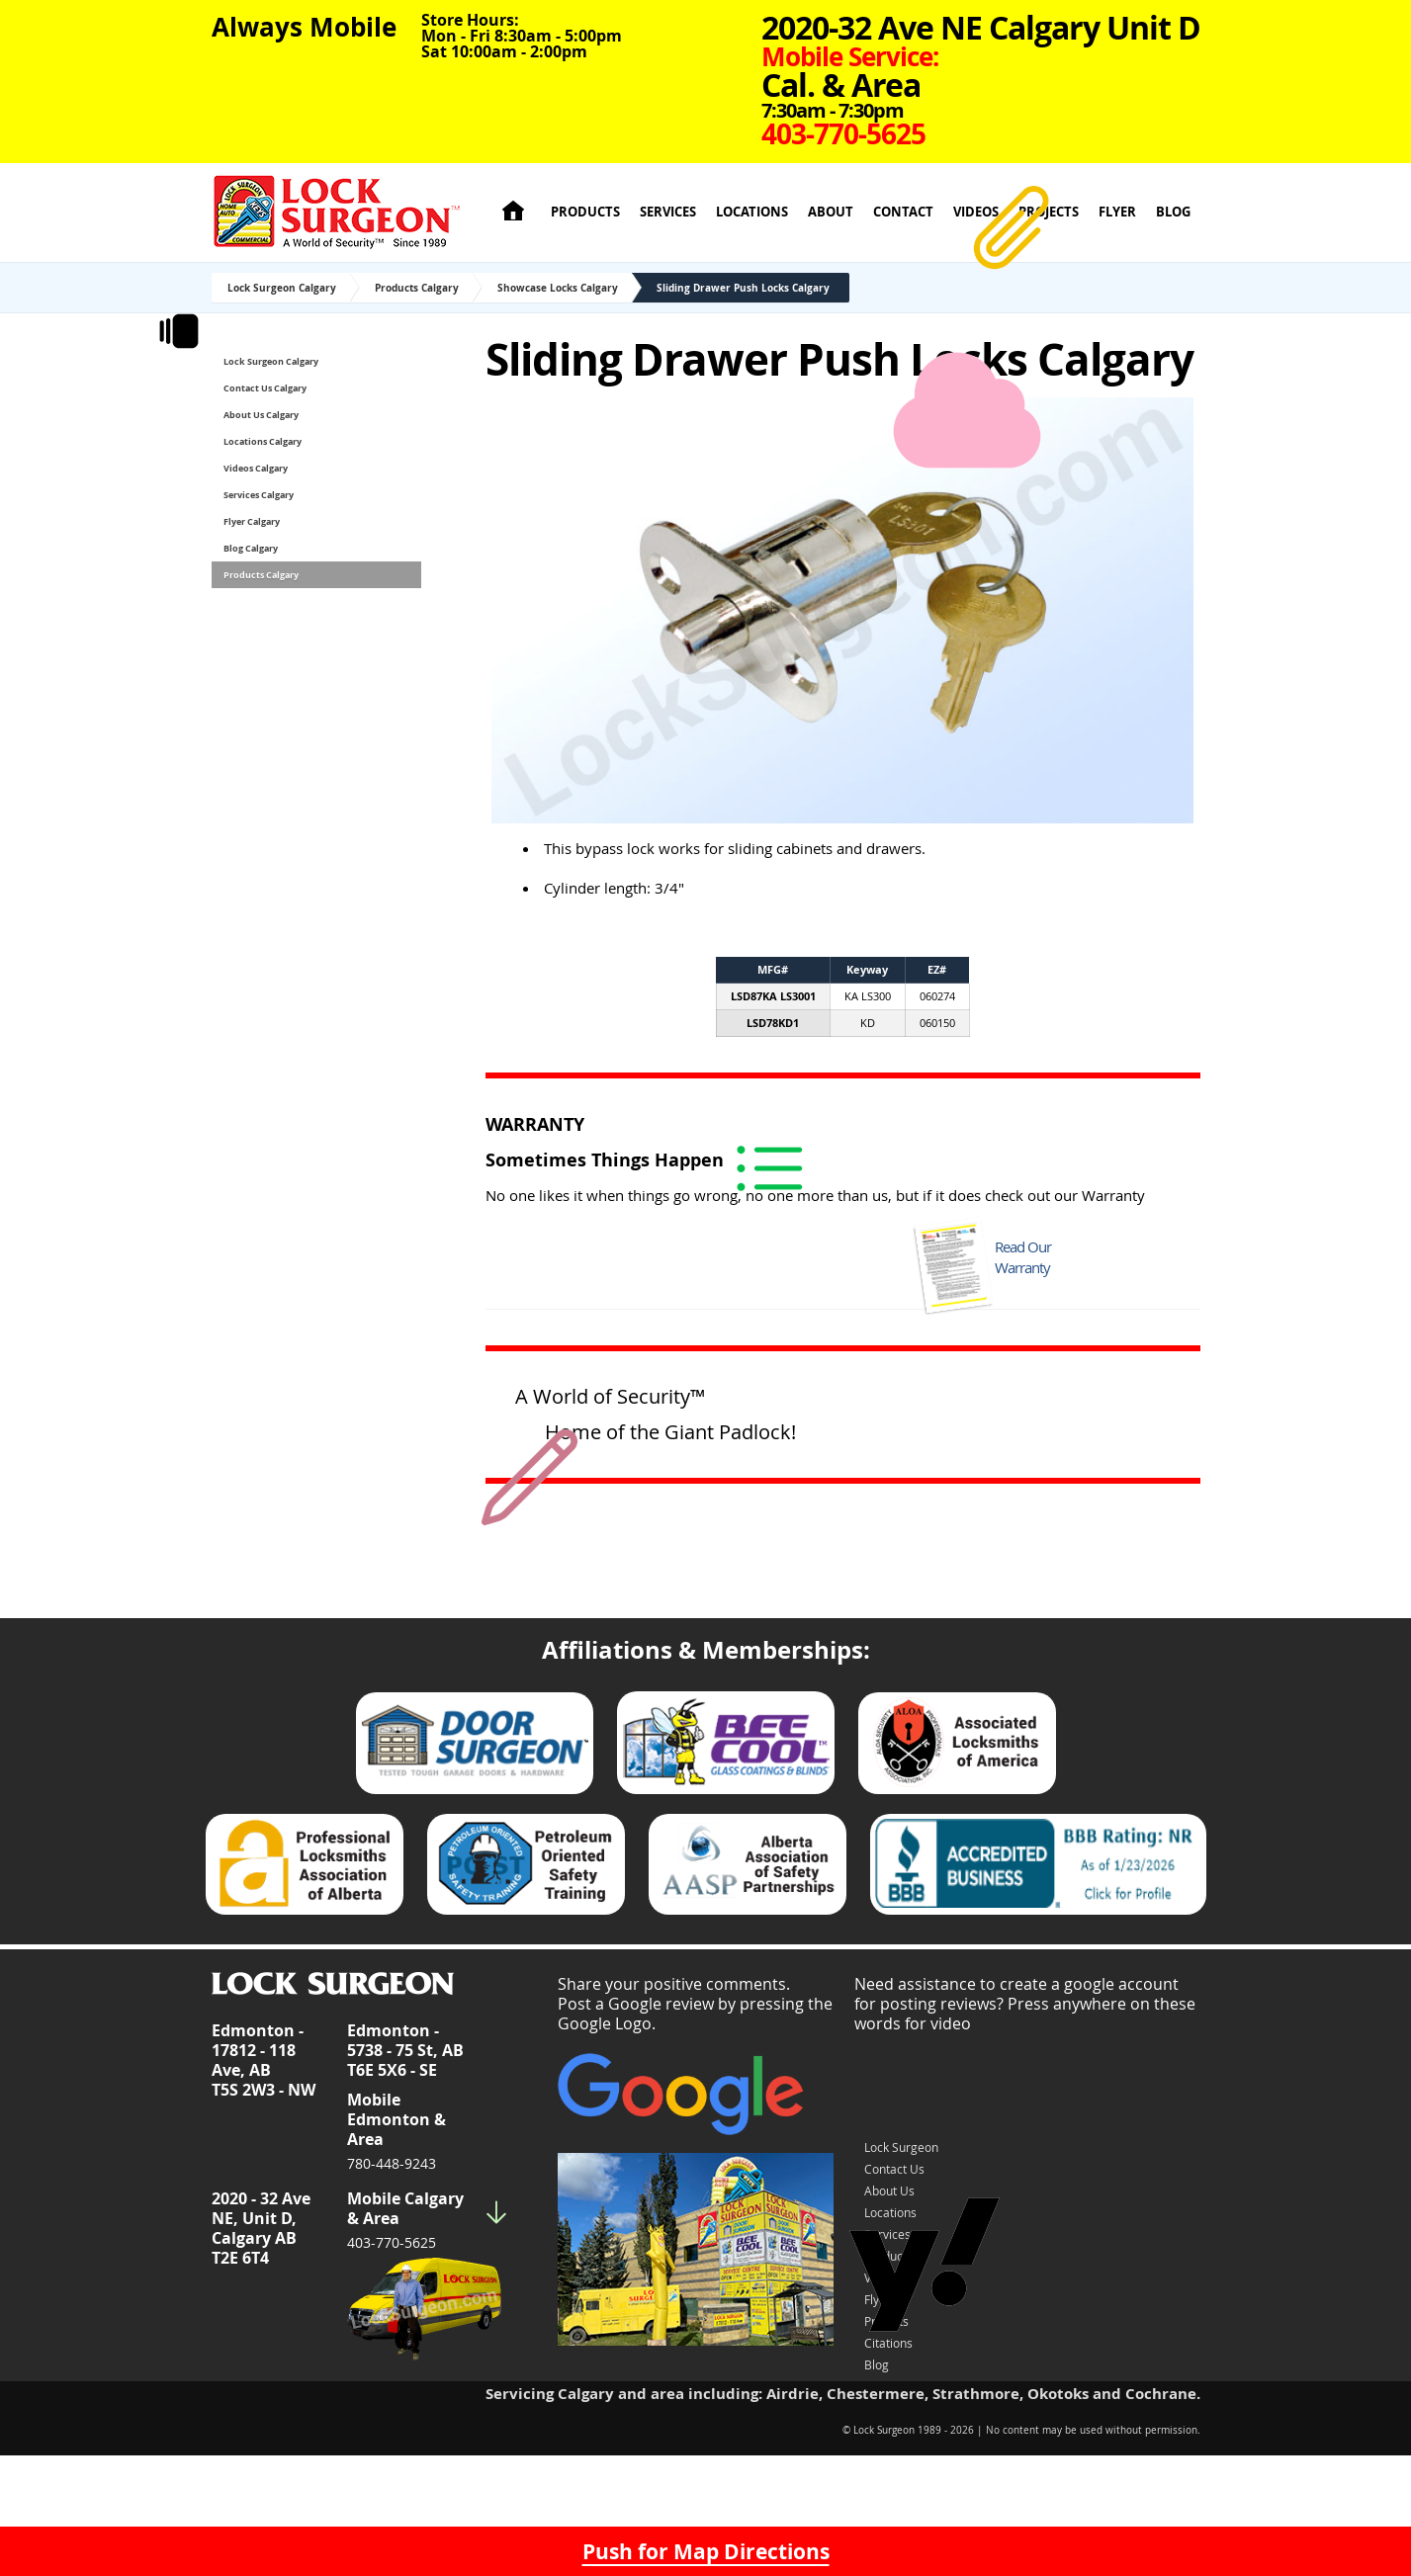 The height and width of the screenshot is (2576, 1411). I want to click on attach a file to your message, so click(1013, 227).